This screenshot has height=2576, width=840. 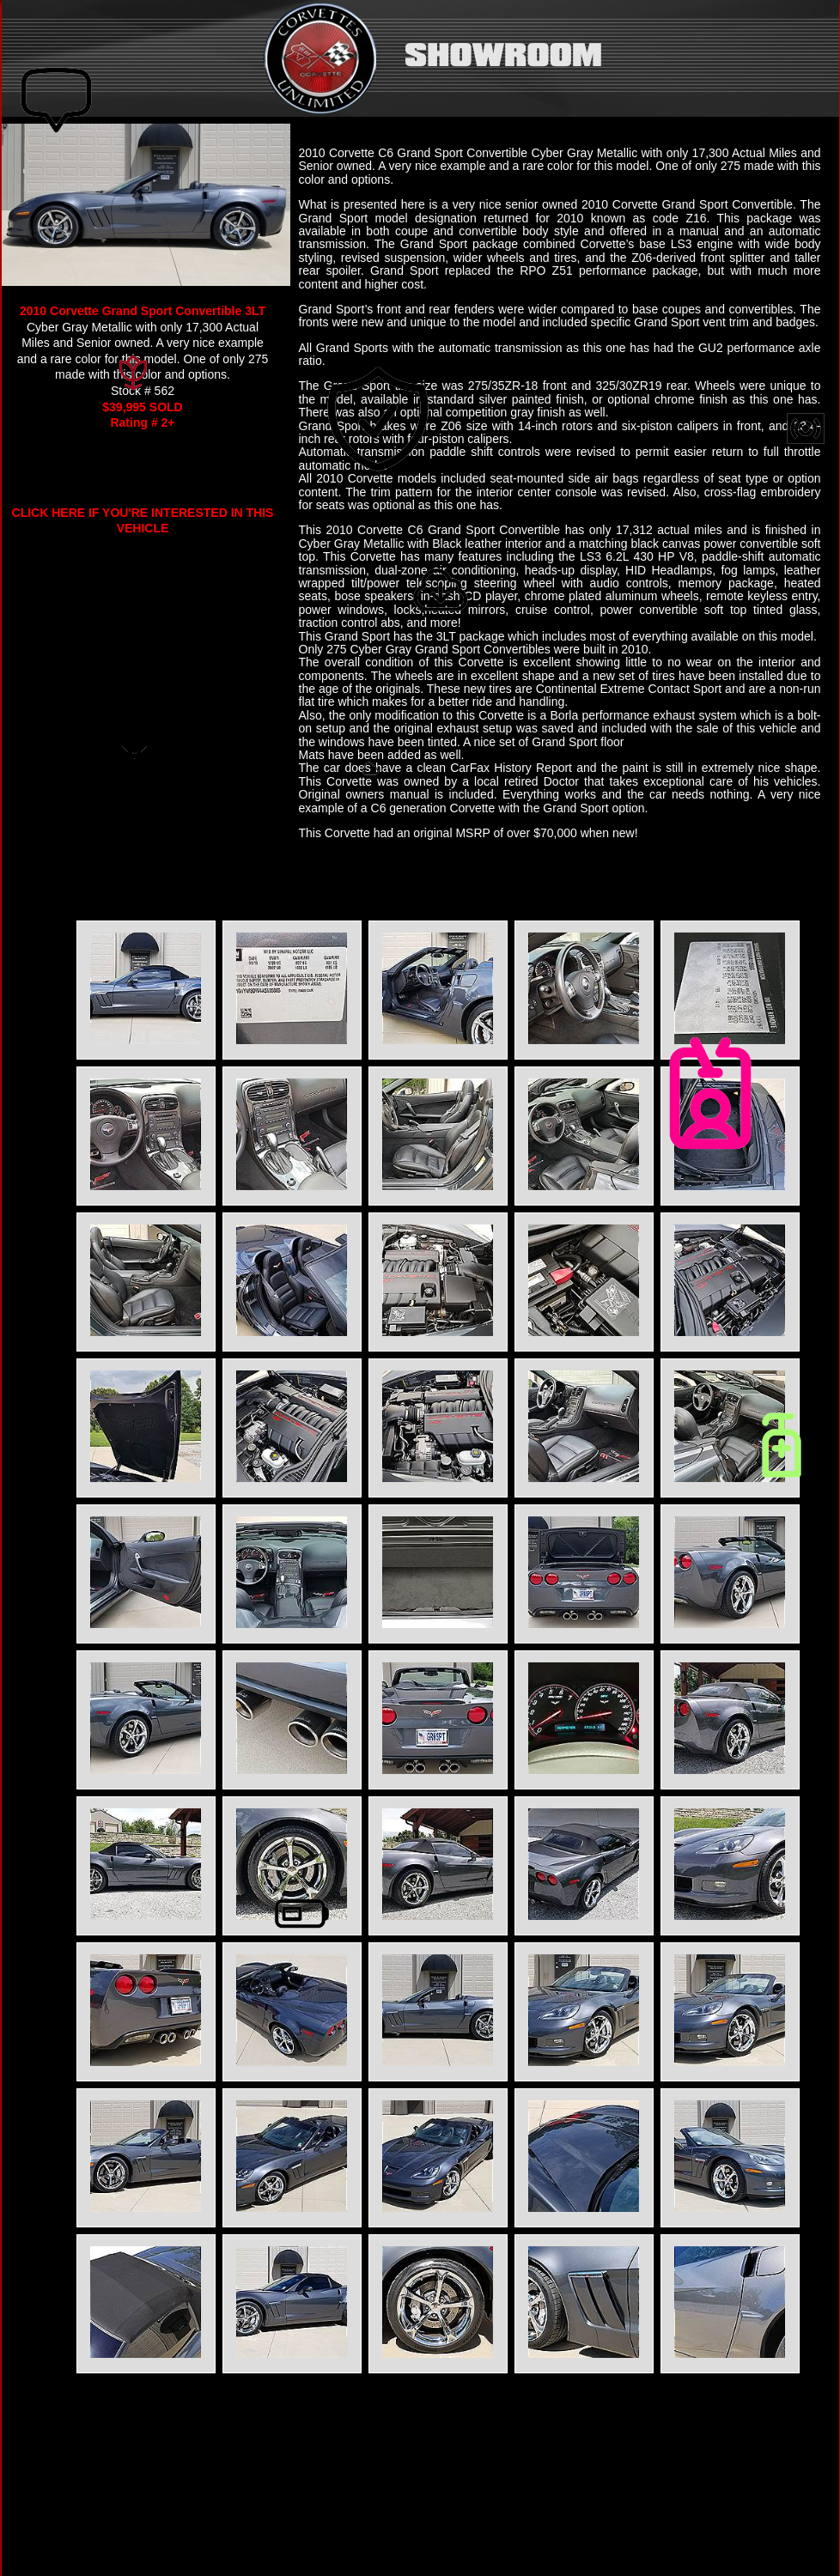 I want to click on access hygiene or sanitation information, so click(x=782, y=1445).